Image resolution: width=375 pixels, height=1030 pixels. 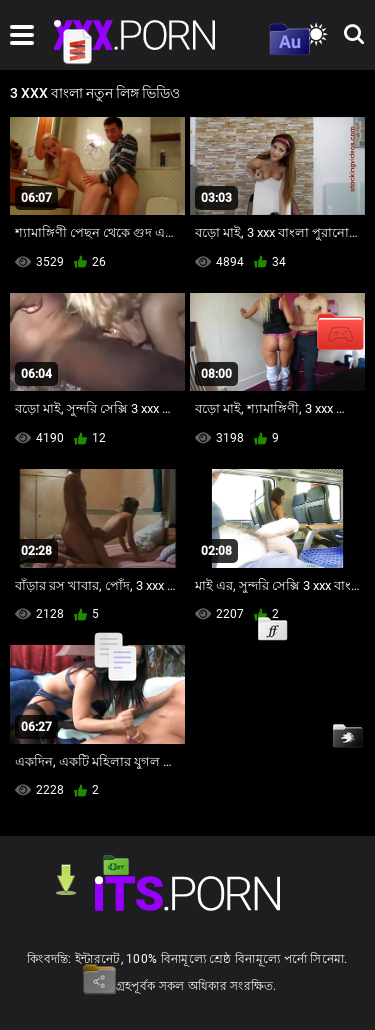 I want to click on open your public shared folder, so click(x=99, y=978).